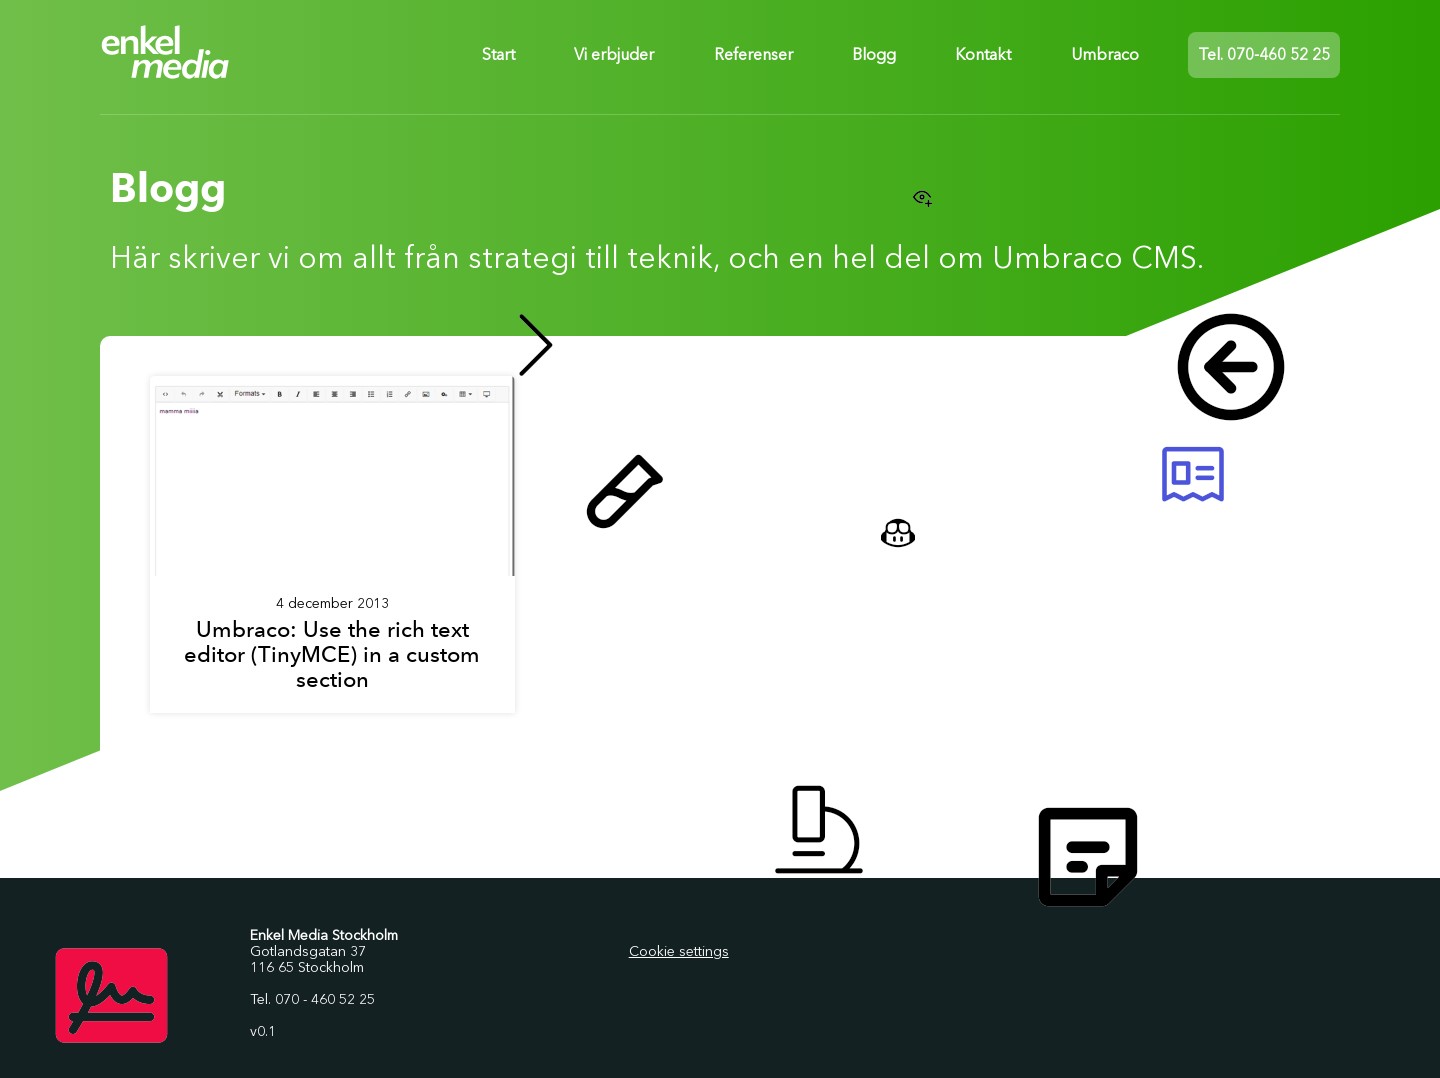  I want to click on navigate to the next item or page, so click(533, 345).